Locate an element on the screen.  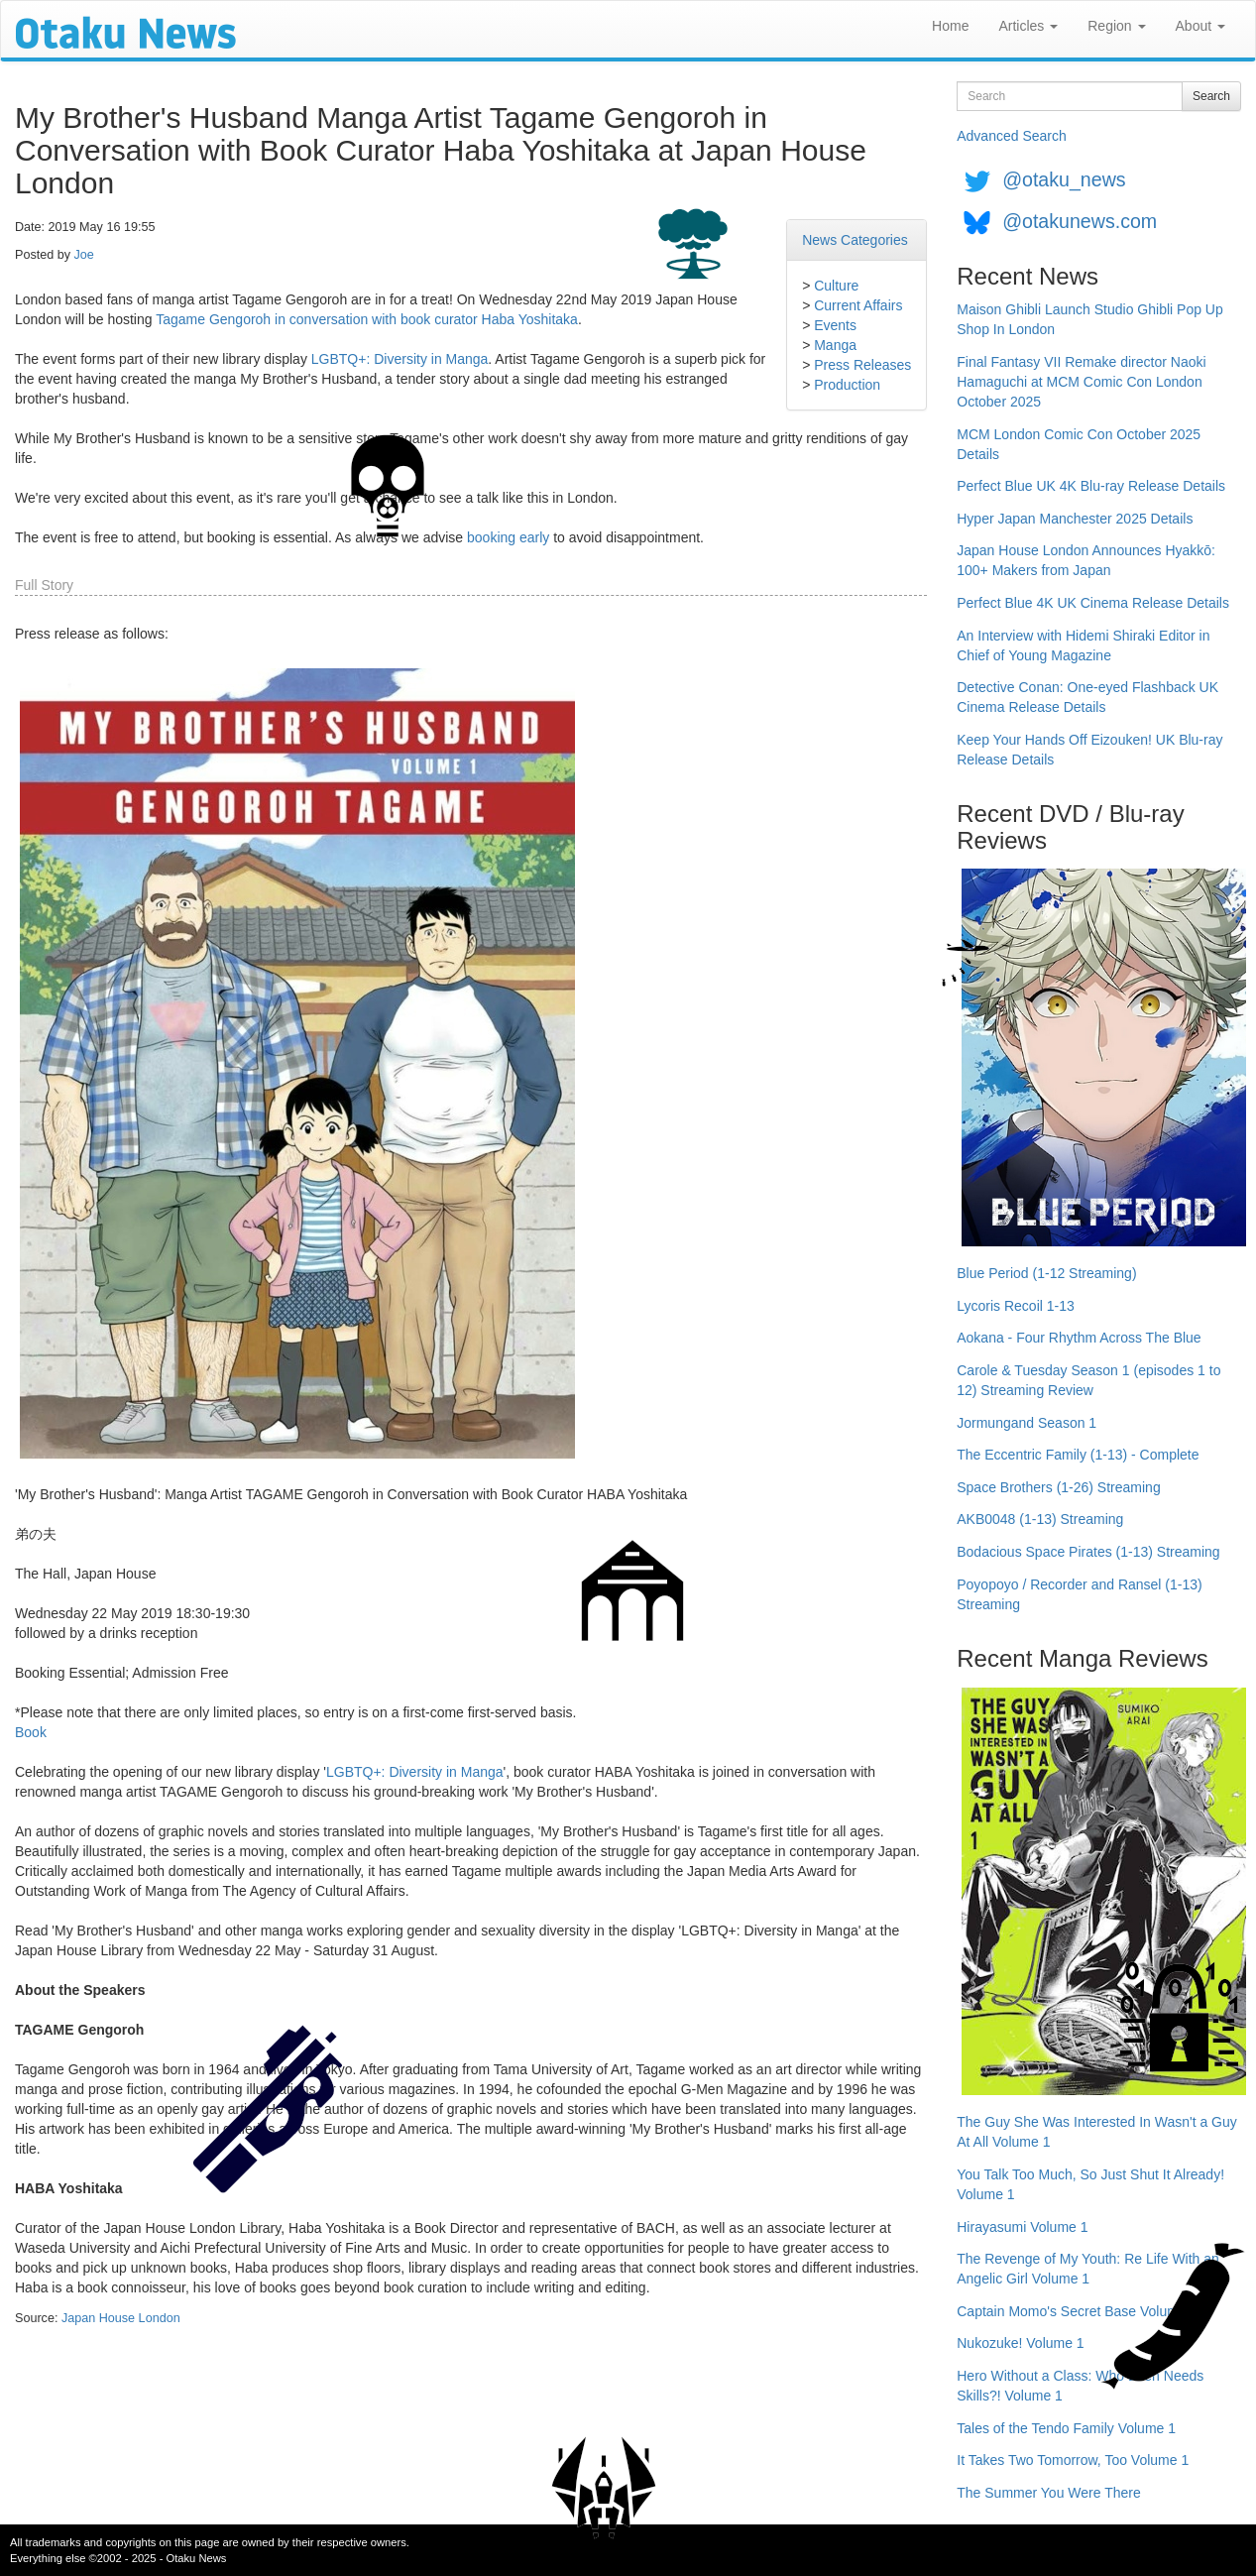
access the marketplace or bazaar is located at coordinates (632, 1590).